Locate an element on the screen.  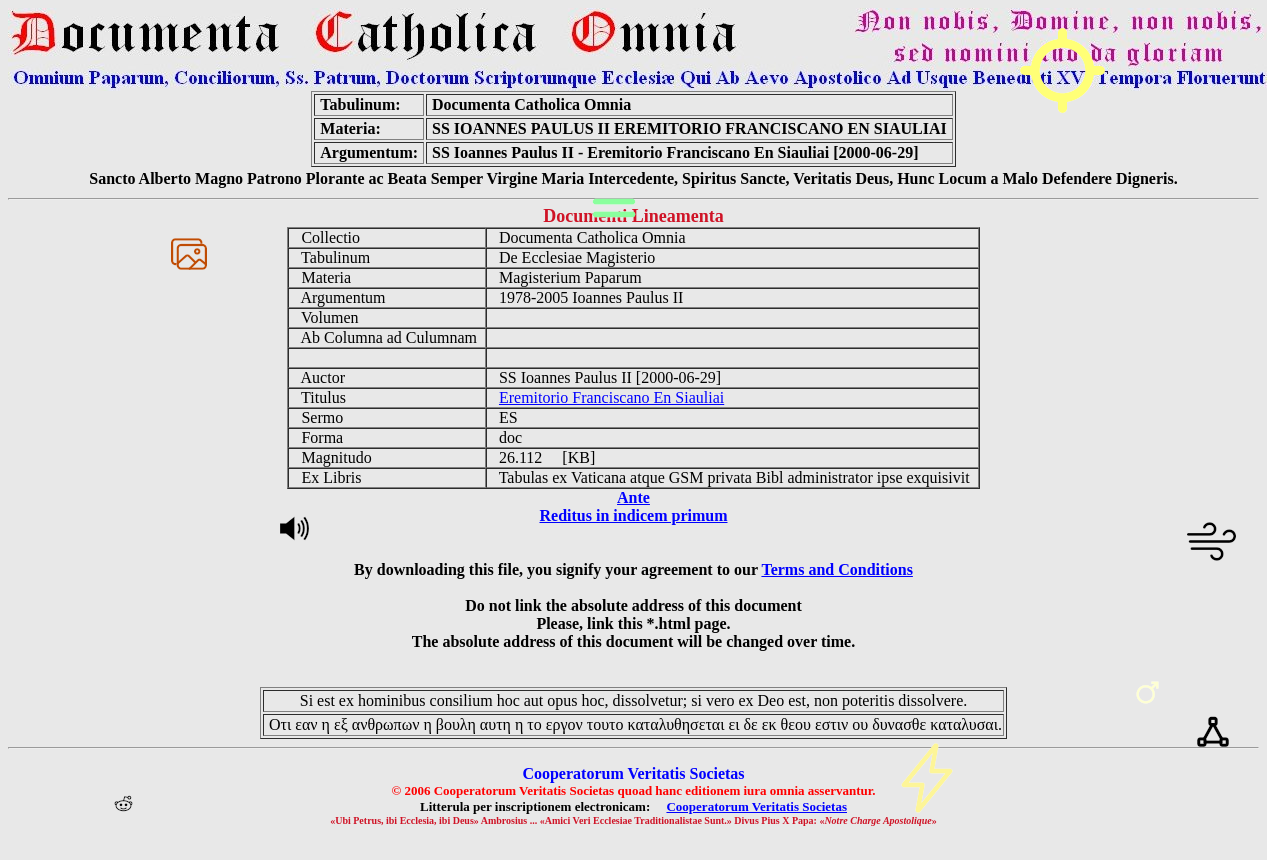
create a triangle shape in vector editing mode is located at coordinates (1213, 731).